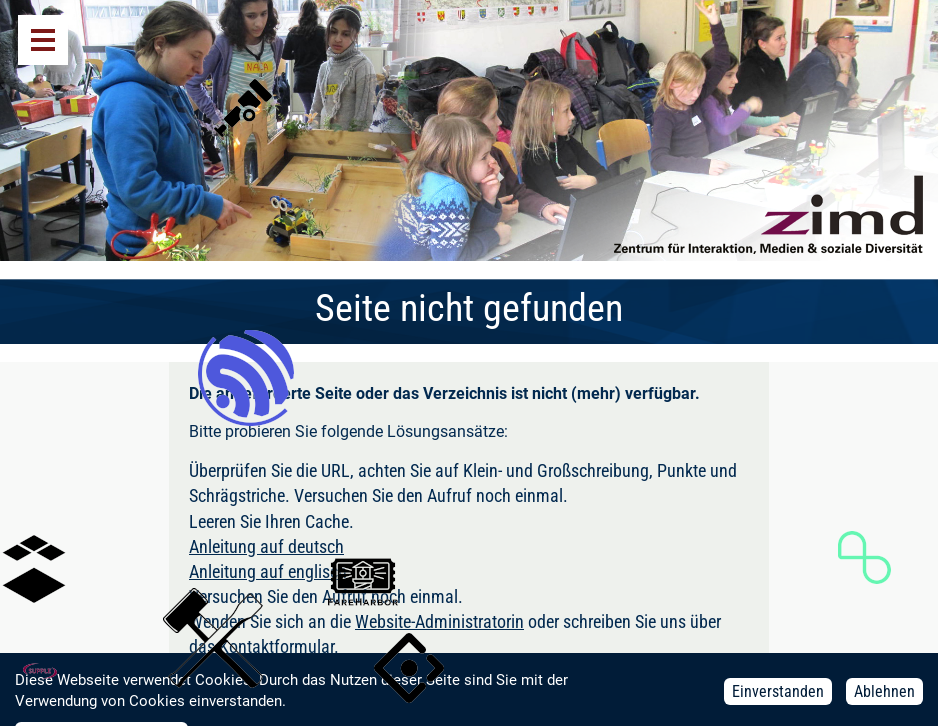 Image resolution: width=938 pixels, height=726 pixels. I want to click on access FareHarbor booking services, so click(363, 582).